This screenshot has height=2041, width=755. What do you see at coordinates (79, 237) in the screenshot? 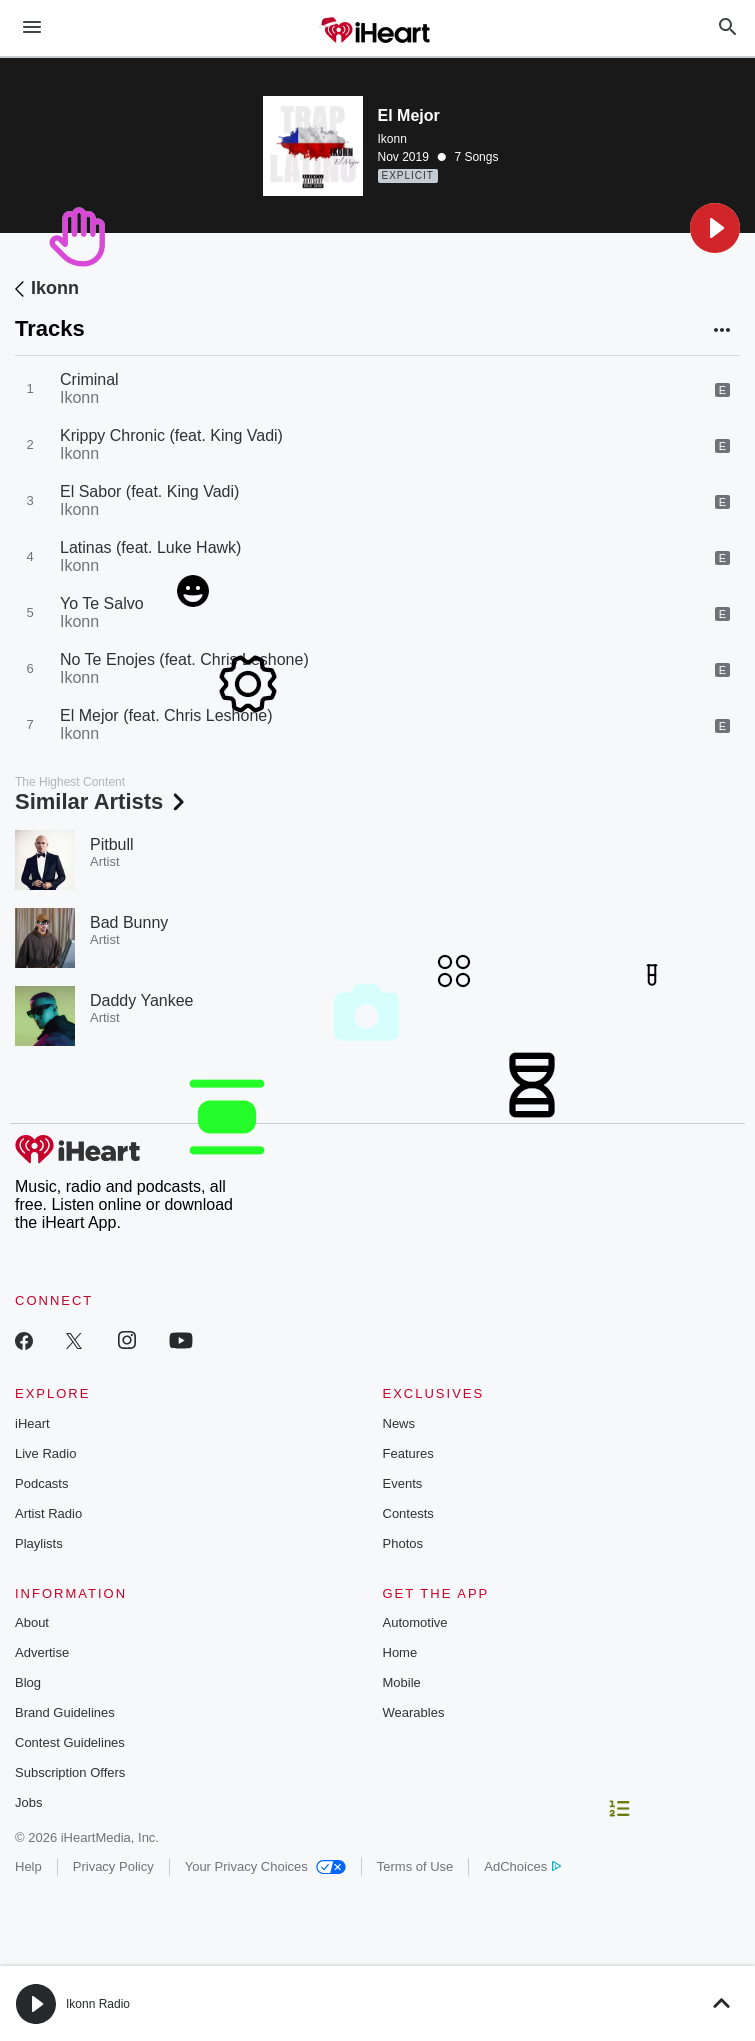
I see `stop or pause an action` at bounding box center [79, 237].